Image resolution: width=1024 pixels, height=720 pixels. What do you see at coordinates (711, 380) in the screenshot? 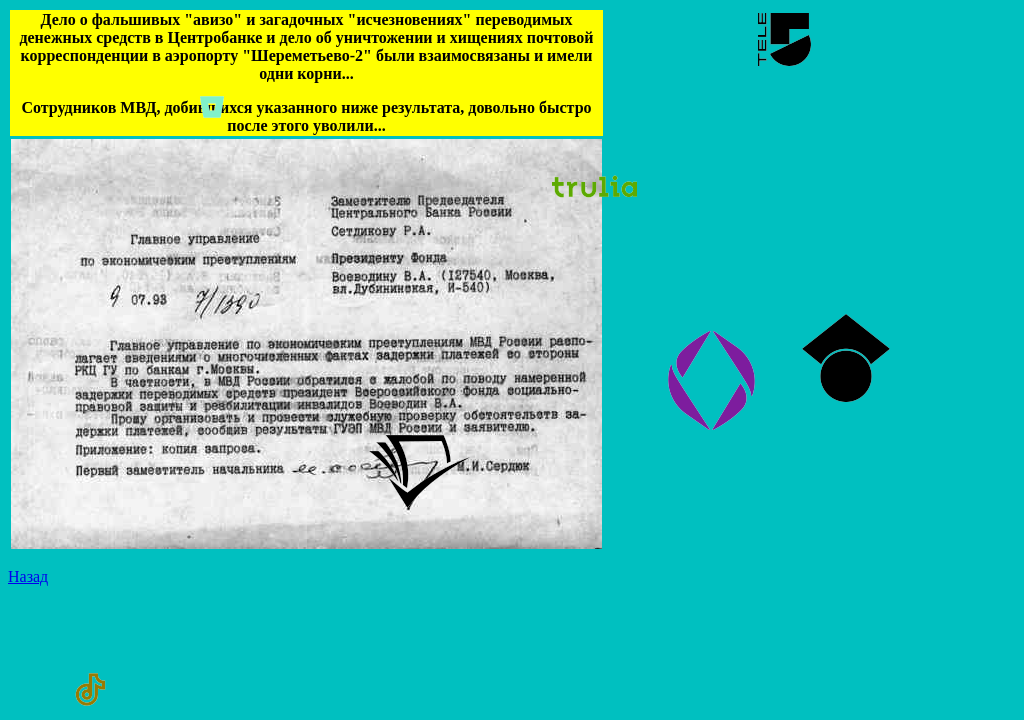
I see `ethereum name service (ENS) logo` at bounding box center [711, 380].